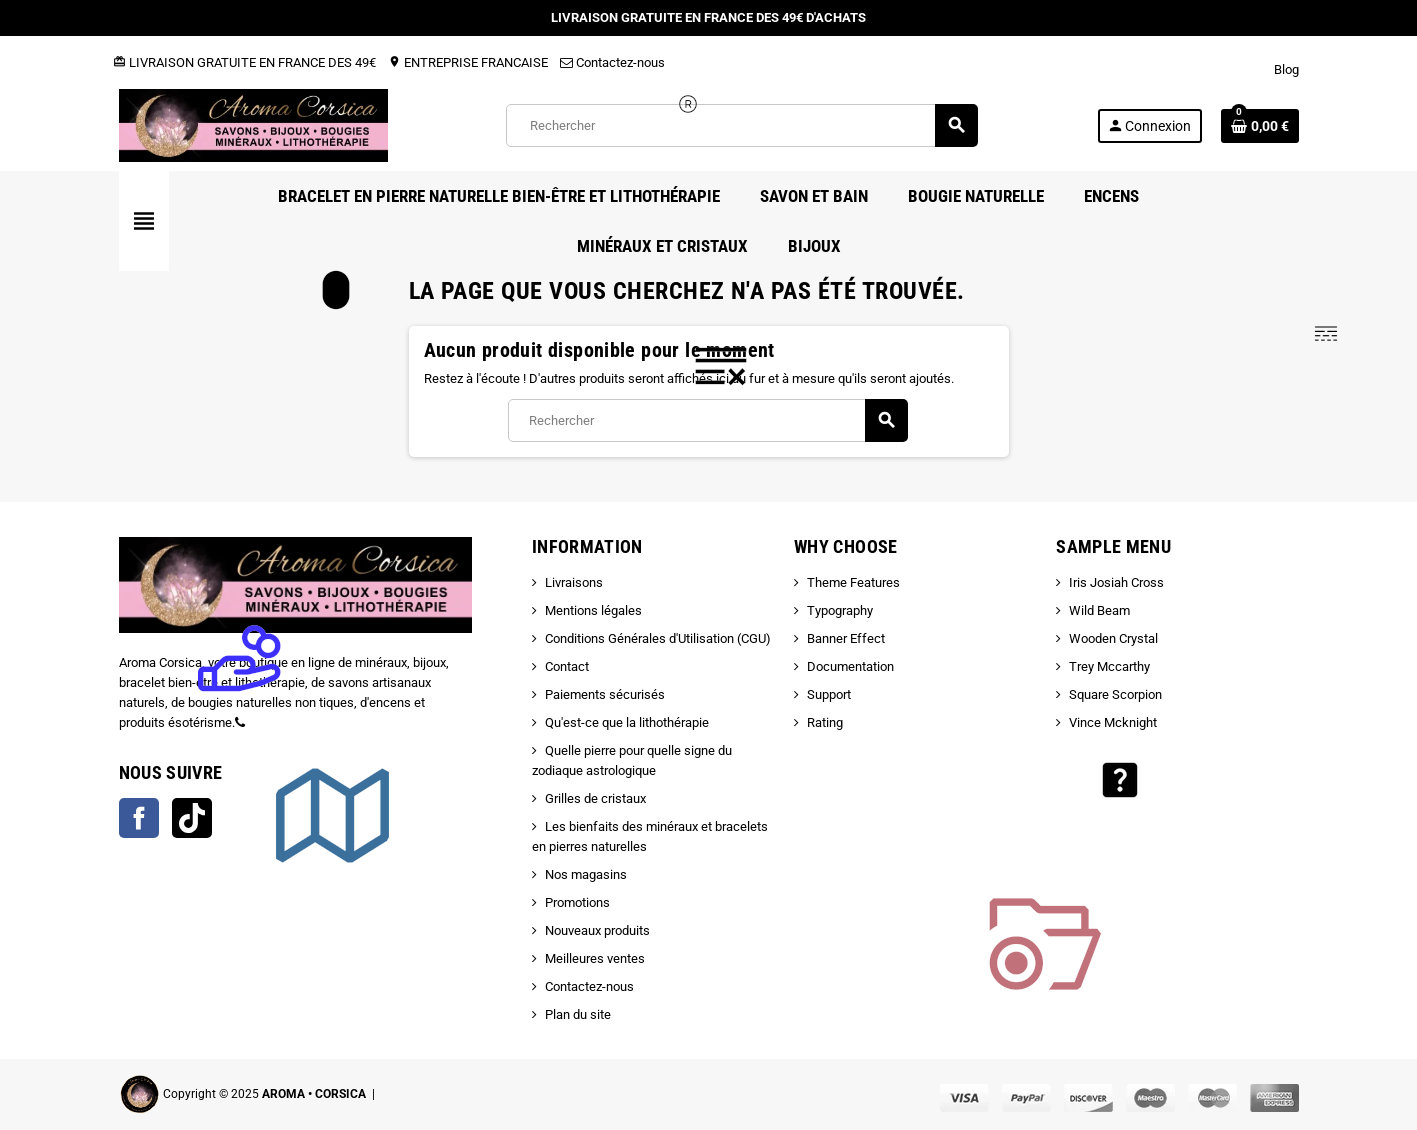 This screenshot has width=1417, height=1130. I want to click on view map or location, so click(332, 815).